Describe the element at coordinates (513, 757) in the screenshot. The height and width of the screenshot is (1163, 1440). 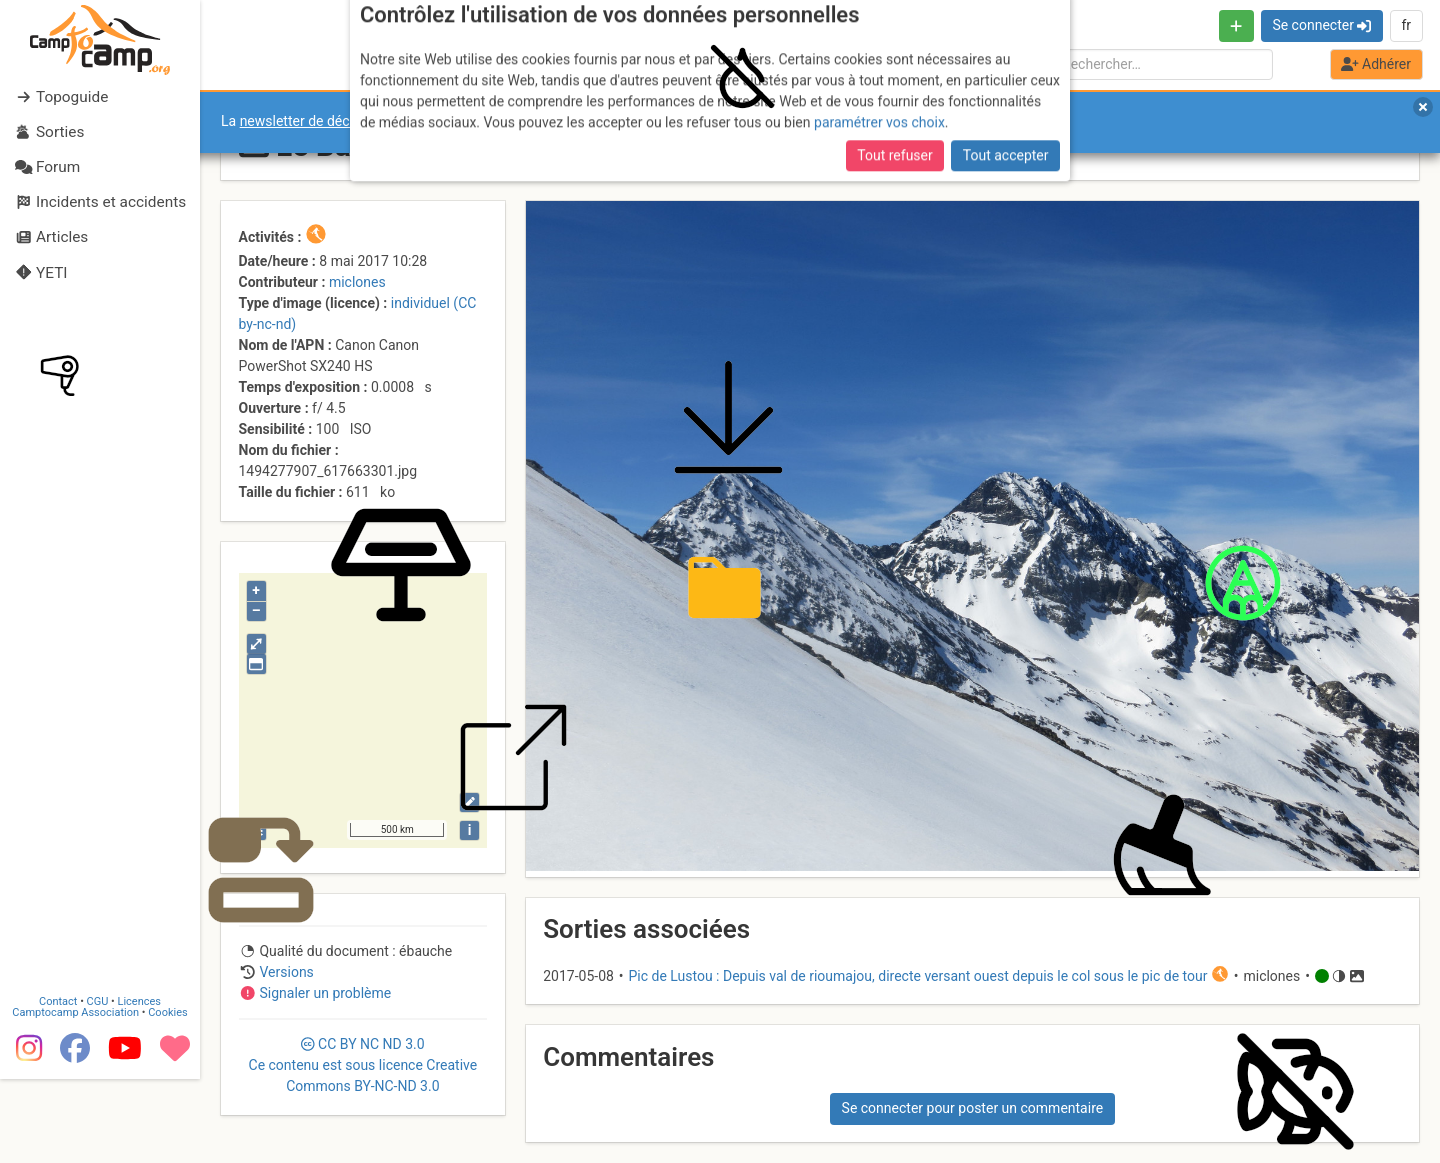
I see `open link in new window or tab` at that location.